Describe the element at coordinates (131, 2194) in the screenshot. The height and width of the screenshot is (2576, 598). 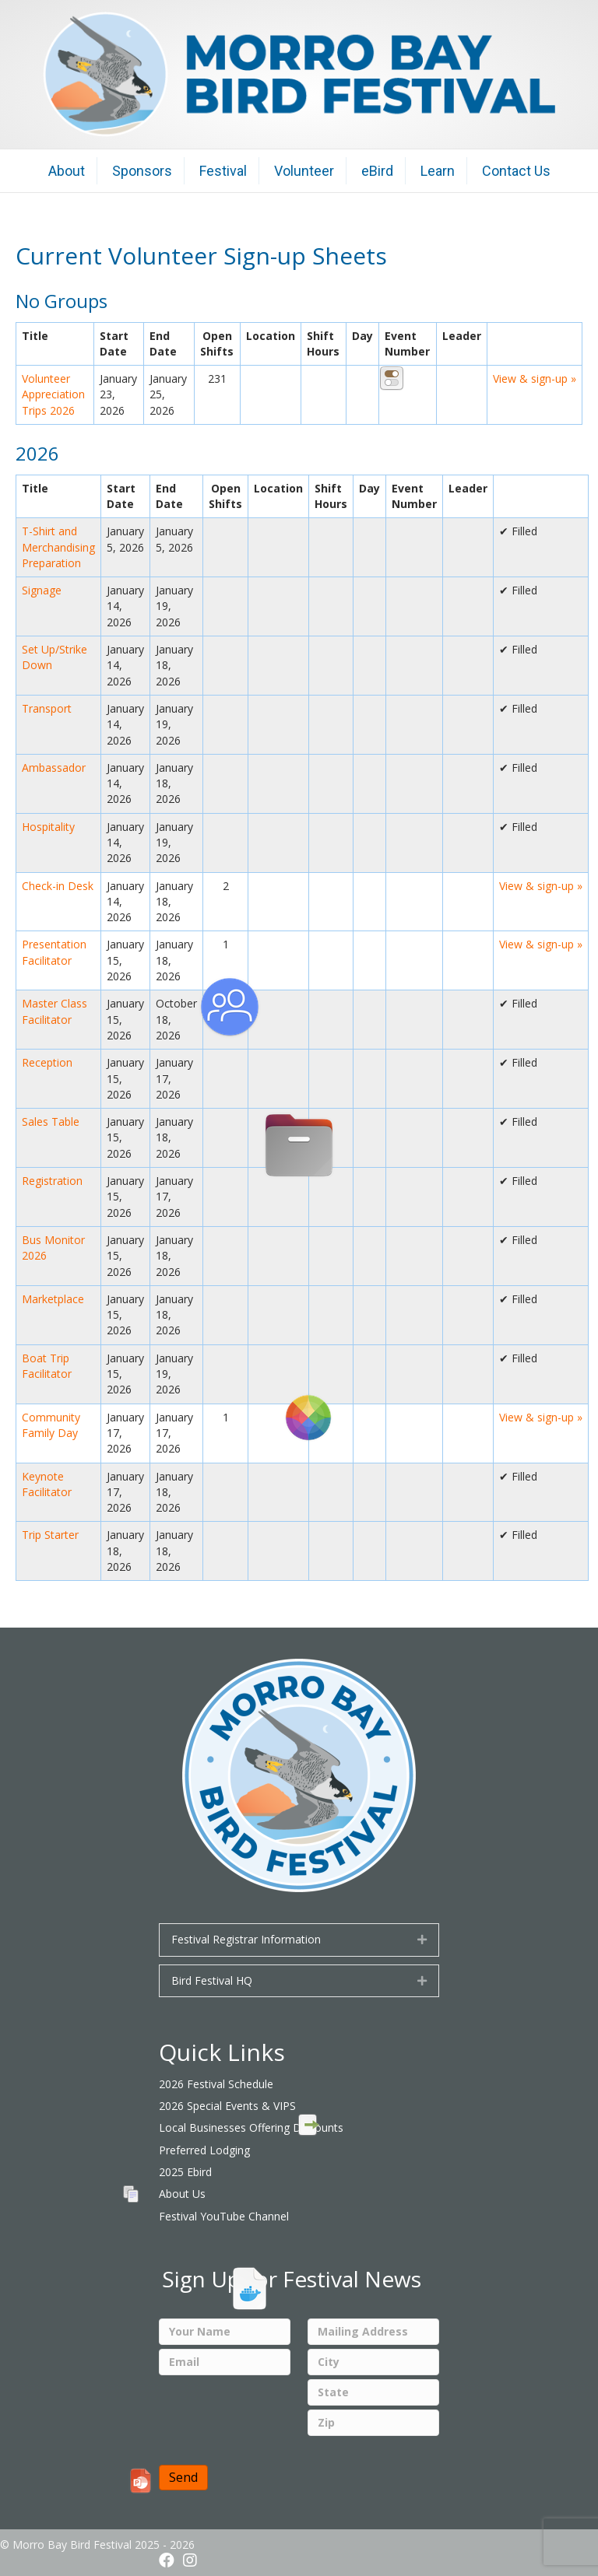
I see `copy selected content to clipboard` at that location.